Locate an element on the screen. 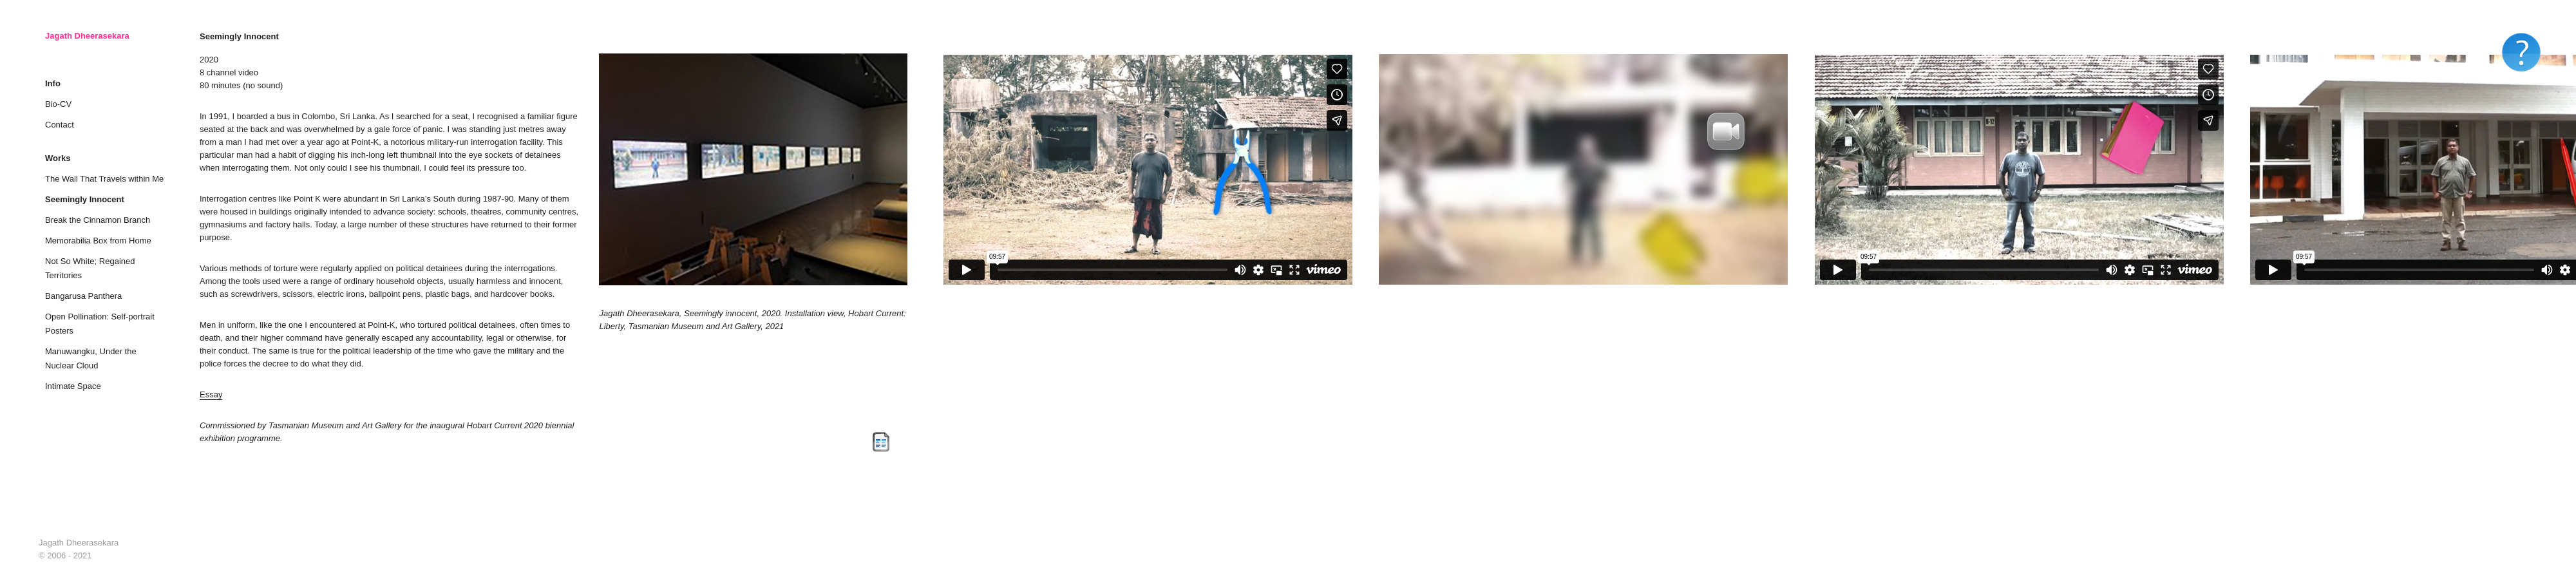  open an opendocument master document file is located at coordinates (881, 442).